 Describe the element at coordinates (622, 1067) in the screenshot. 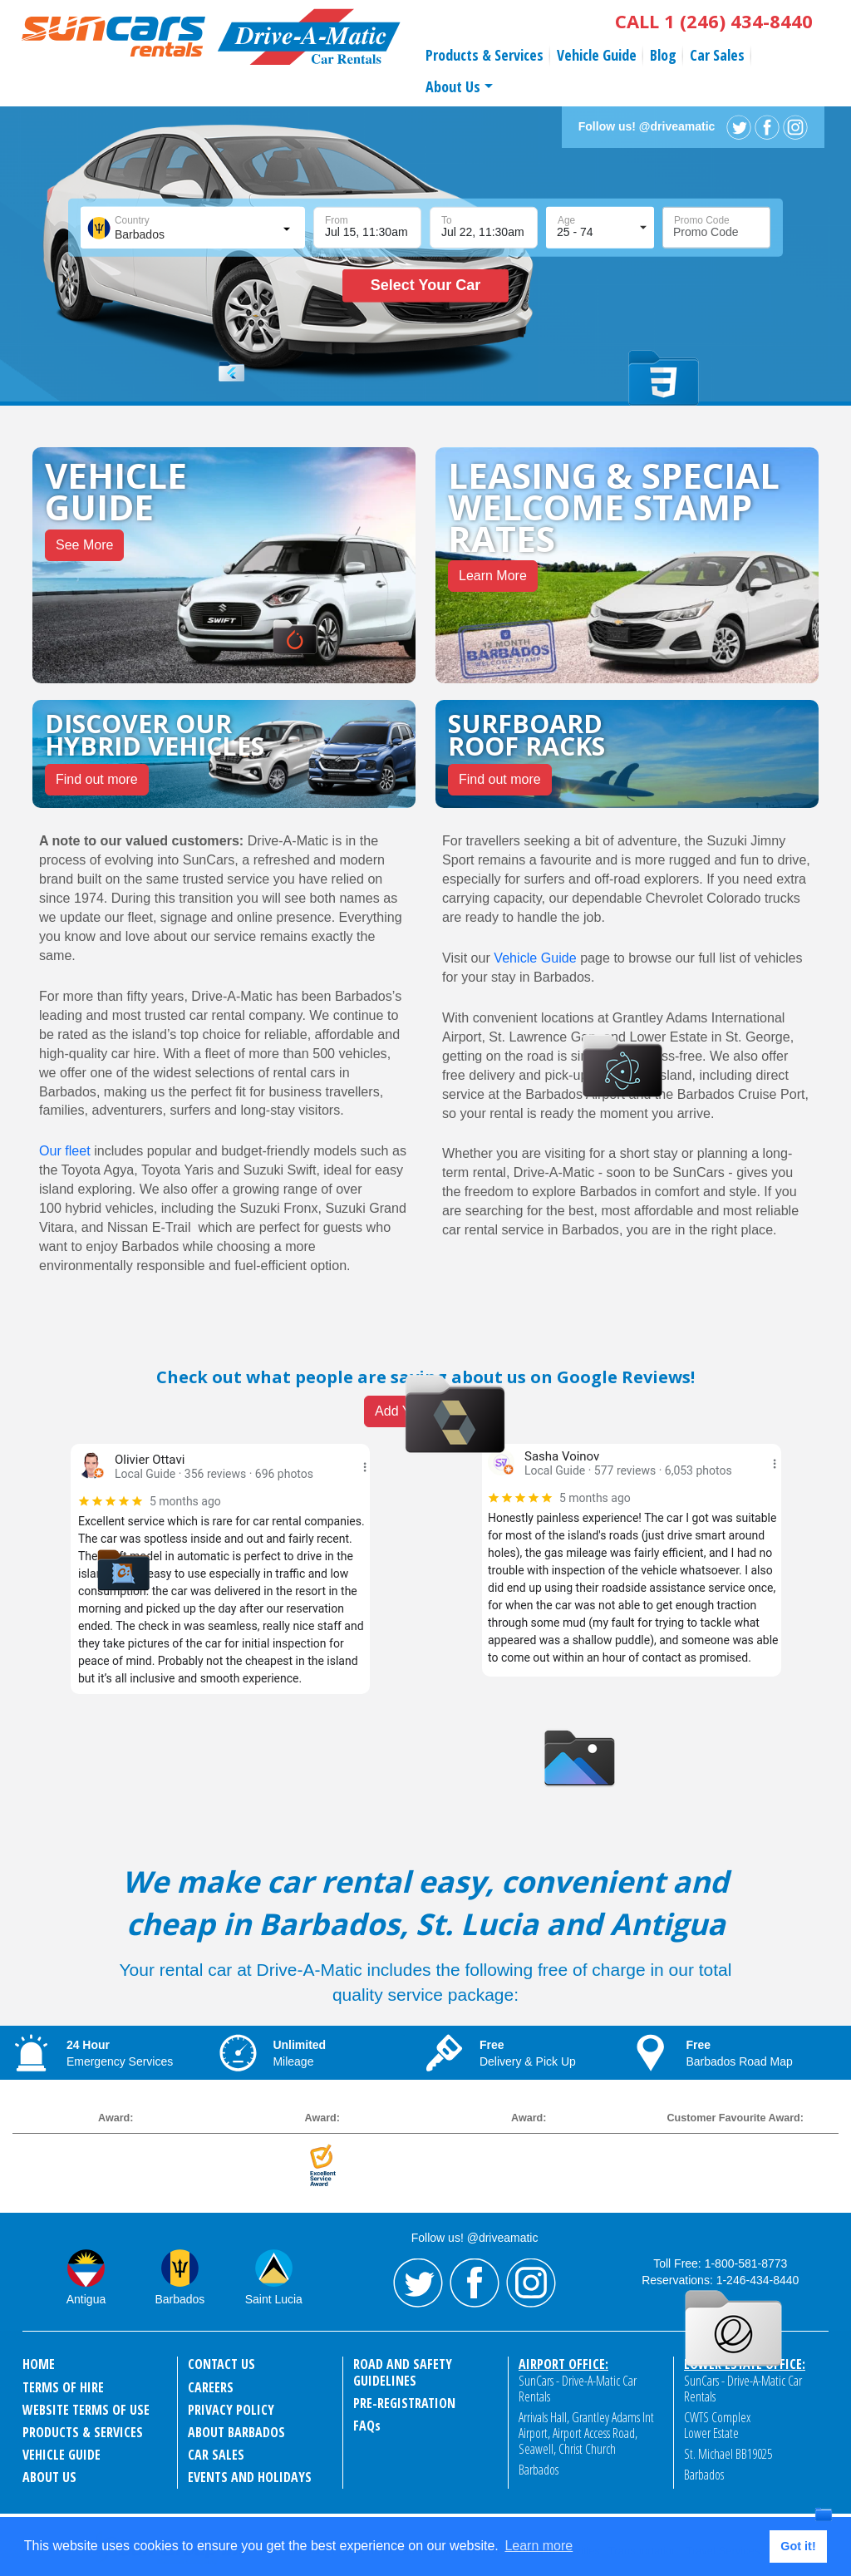

I see `open folder containing electron app files` at that location.